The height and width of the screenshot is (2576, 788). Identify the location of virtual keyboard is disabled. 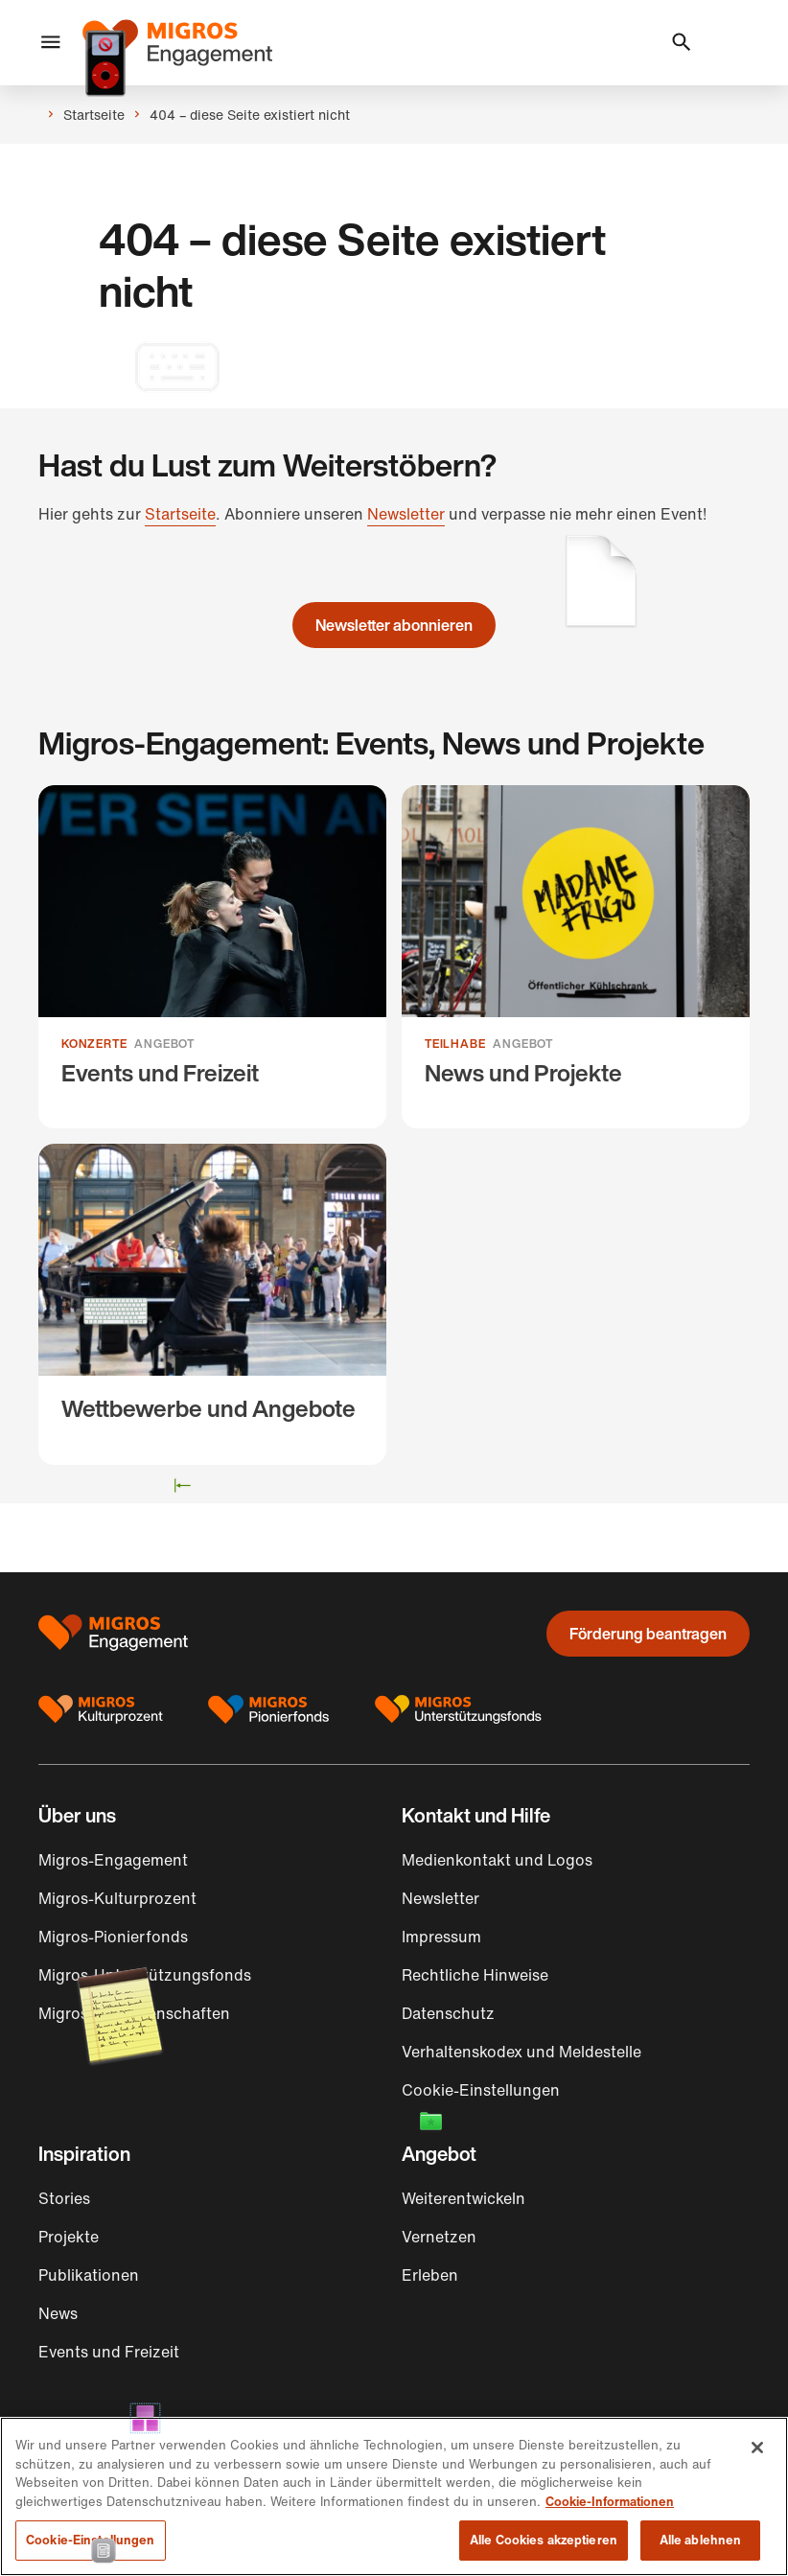
(177, 367).